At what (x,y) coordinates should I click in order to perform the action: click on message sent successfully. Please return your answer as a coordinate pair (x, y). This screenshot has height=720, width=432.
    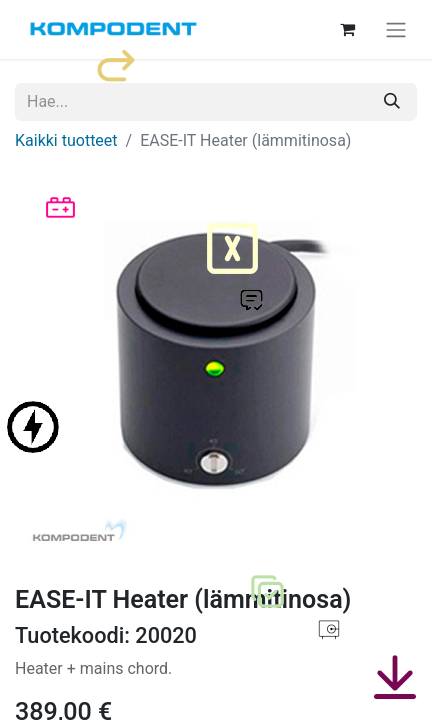
    Looking at the image, I should click on (251, 299).